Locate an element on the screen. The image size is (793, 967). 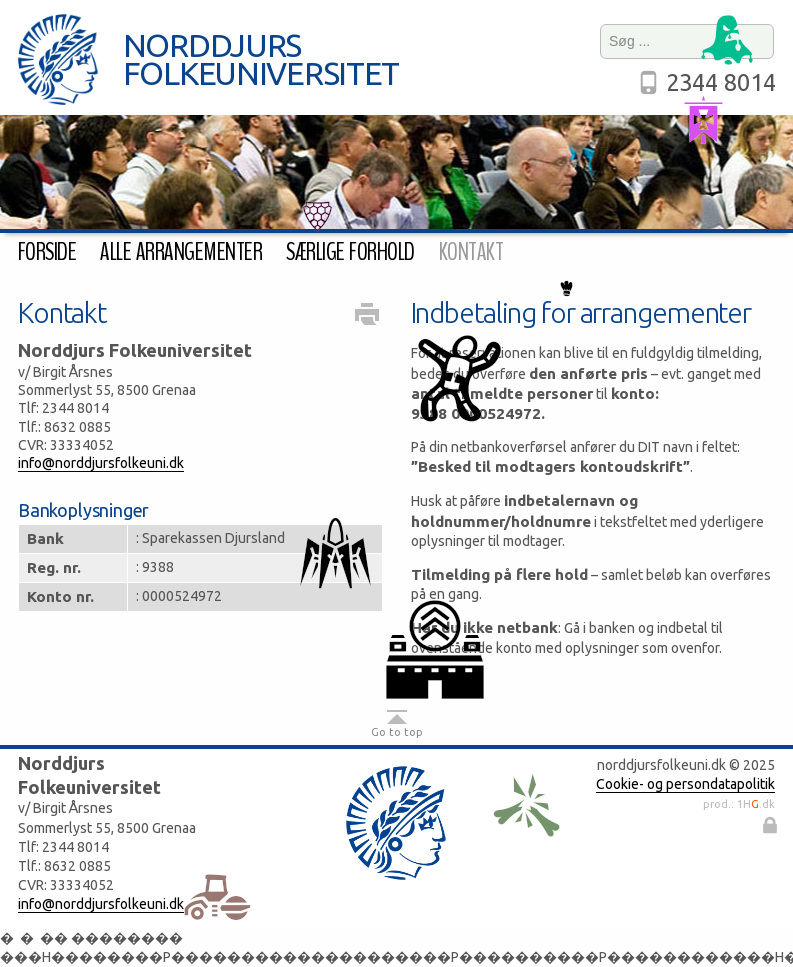
represents a military or defensive structure in a game is located at coordinates (435, 650).